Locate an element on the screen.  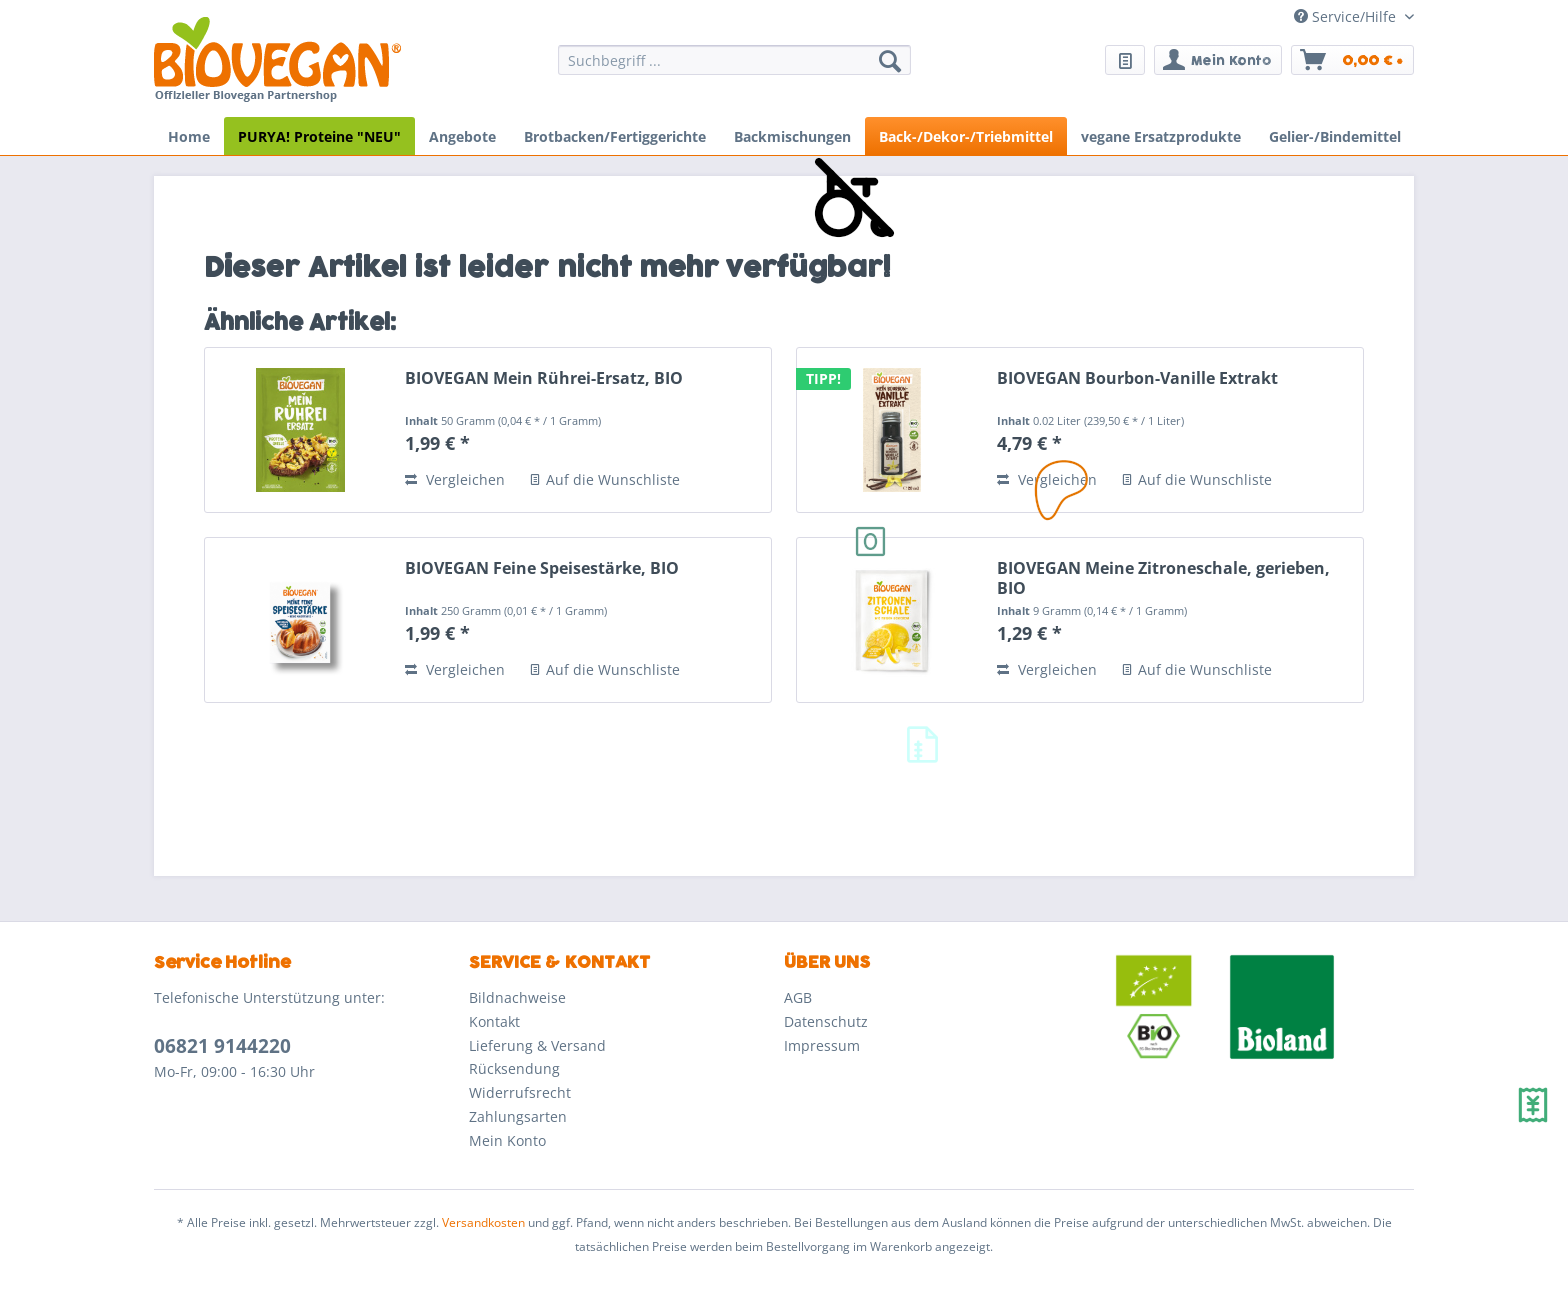
access compressed or archived files is located at coordinates (922, 744).